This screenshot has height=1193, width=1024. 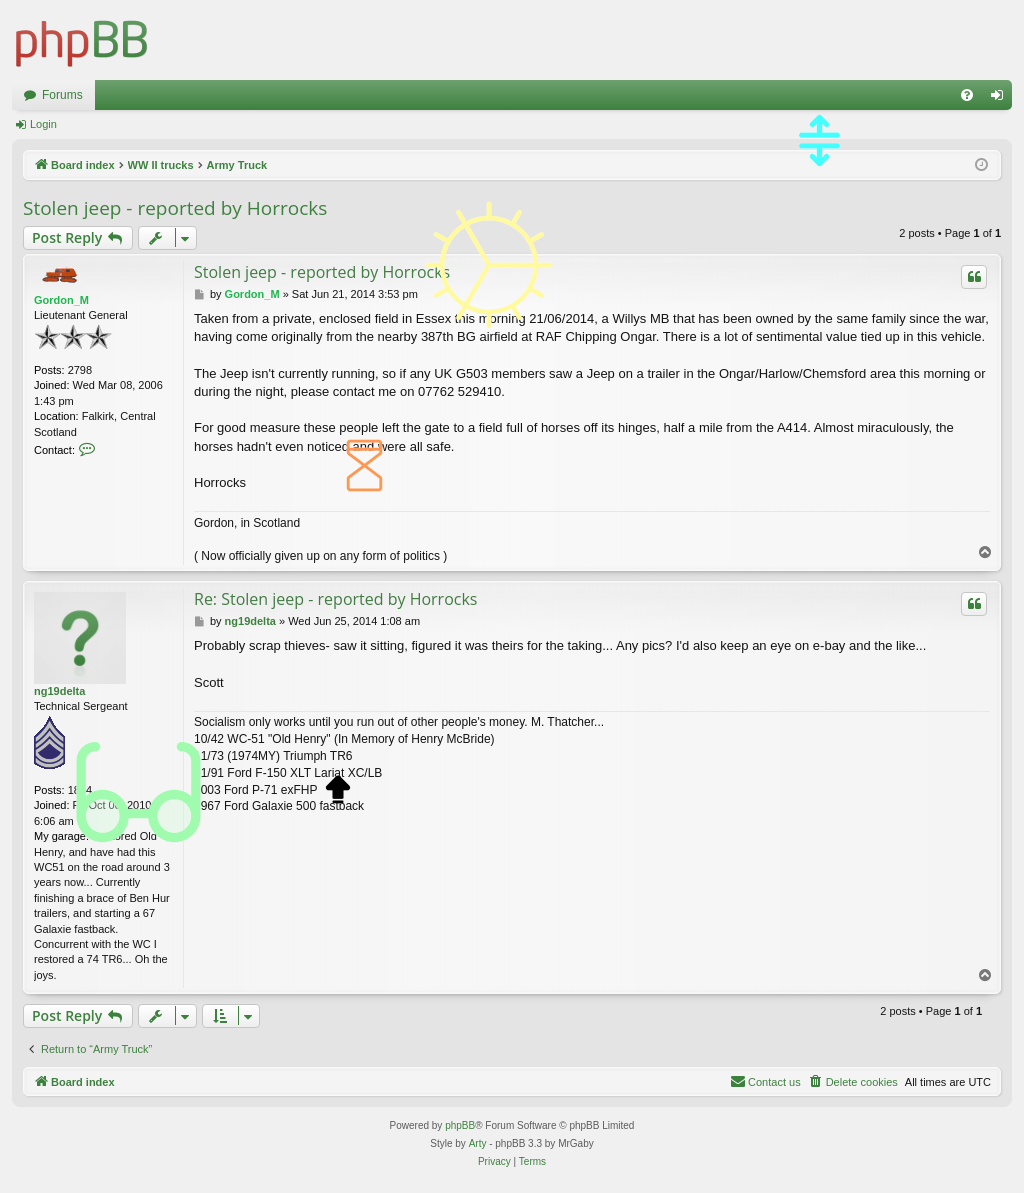 I want to click on split view vertically, so click(x=819, y=140).